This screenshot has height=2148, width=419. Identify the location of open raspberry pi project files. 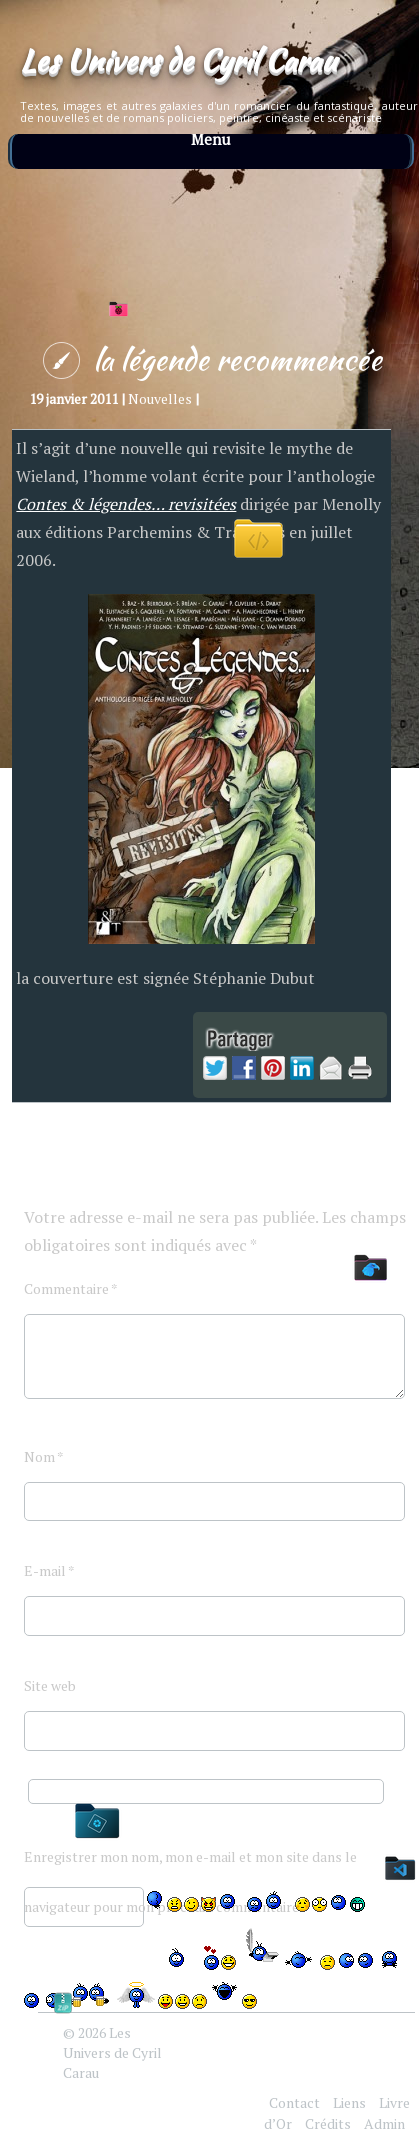
(118, 309).